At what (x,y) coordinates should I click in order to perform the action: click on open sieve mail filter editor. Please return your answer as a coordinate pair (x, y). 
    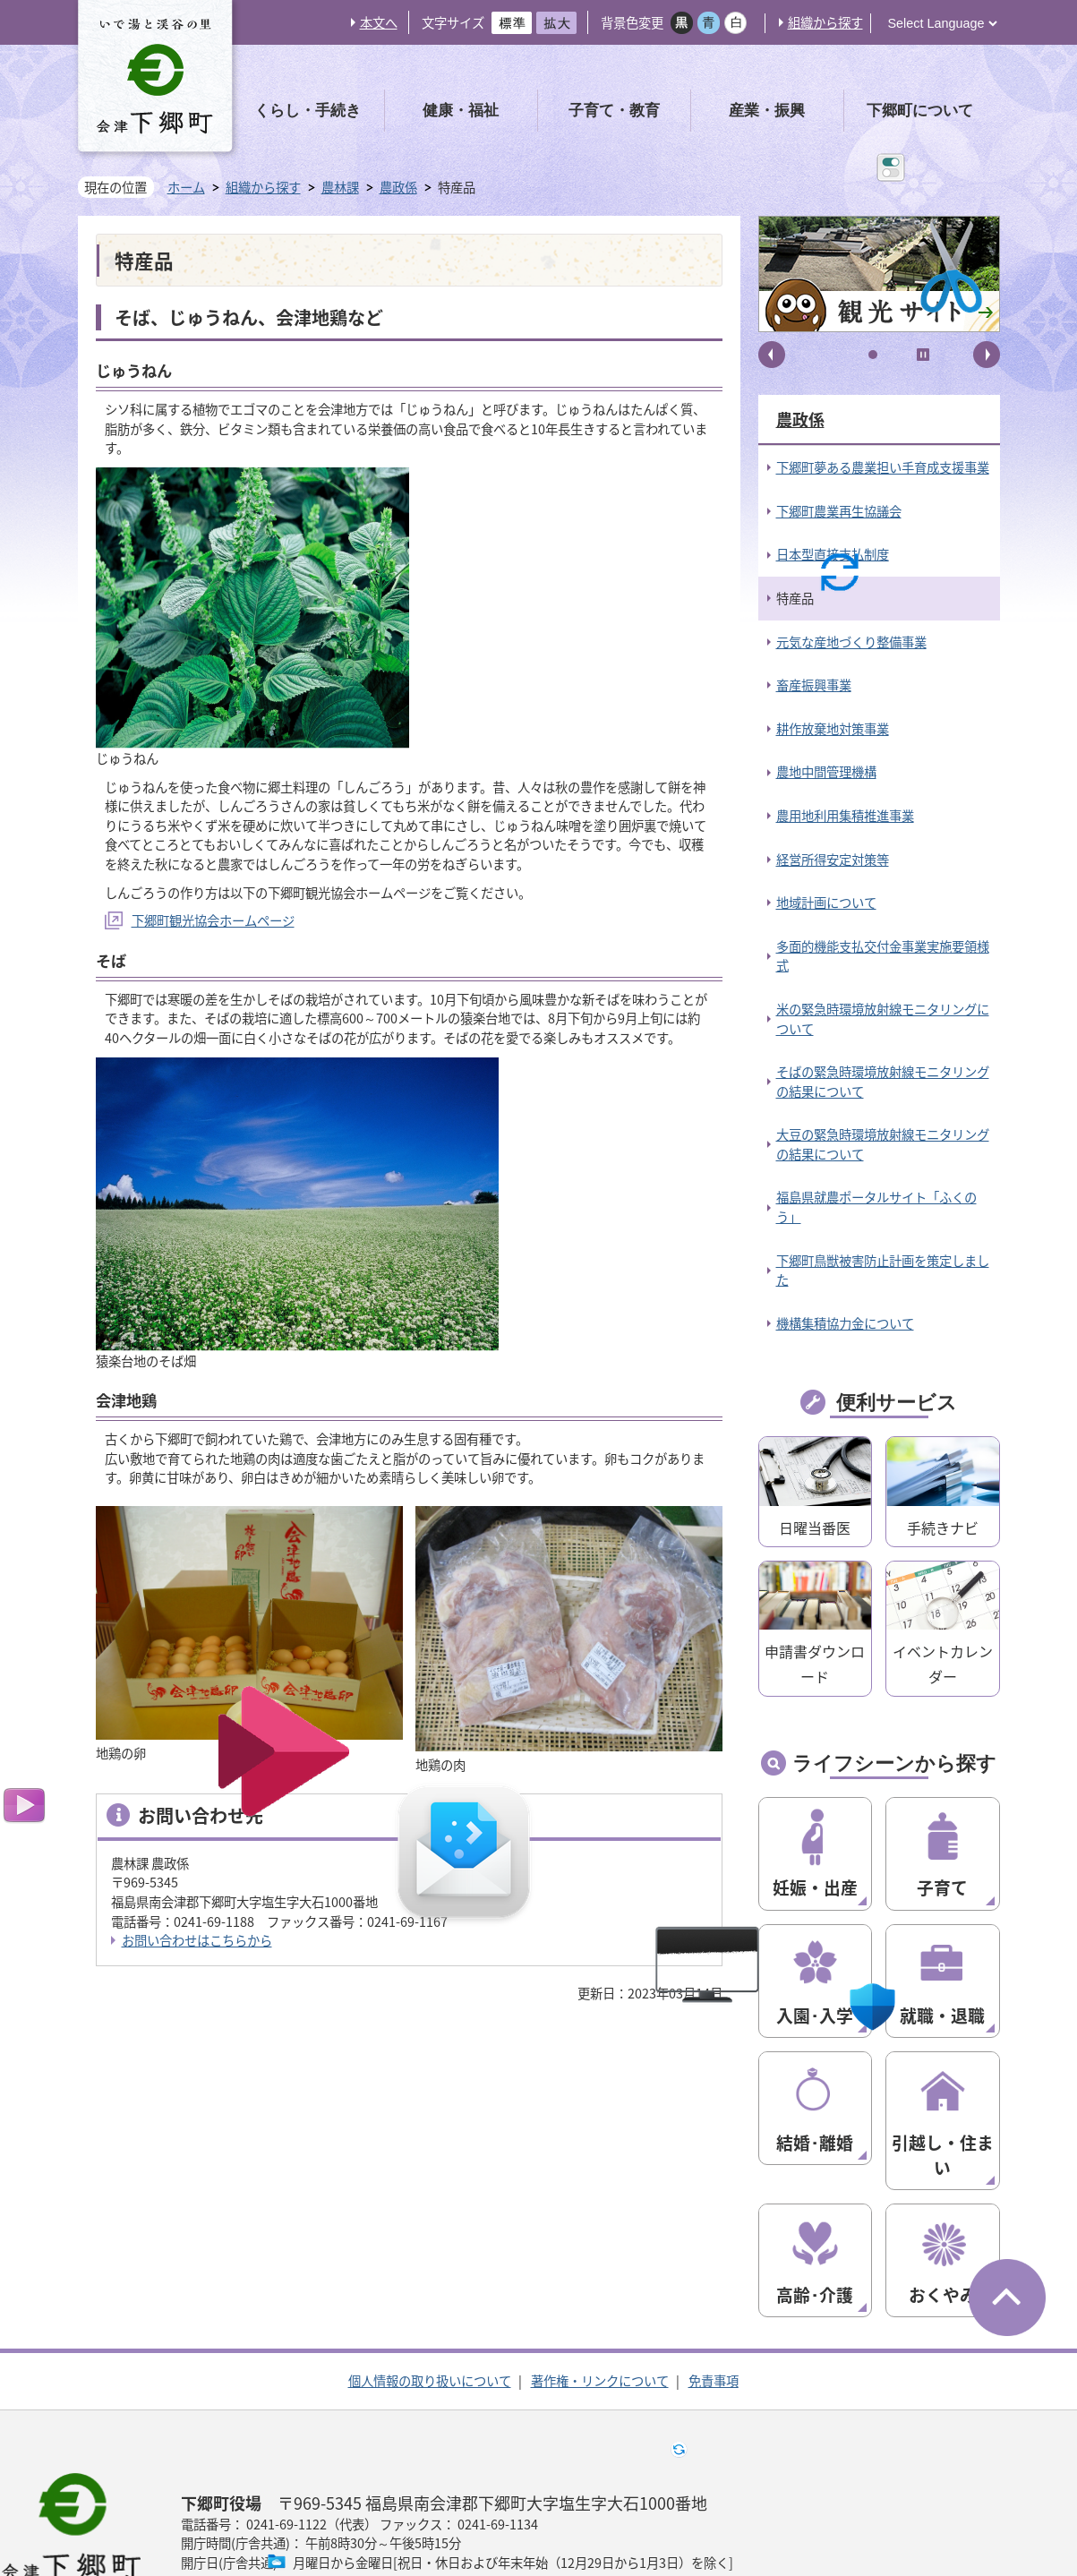
    Looking at the image, I should click on (464, 1852).